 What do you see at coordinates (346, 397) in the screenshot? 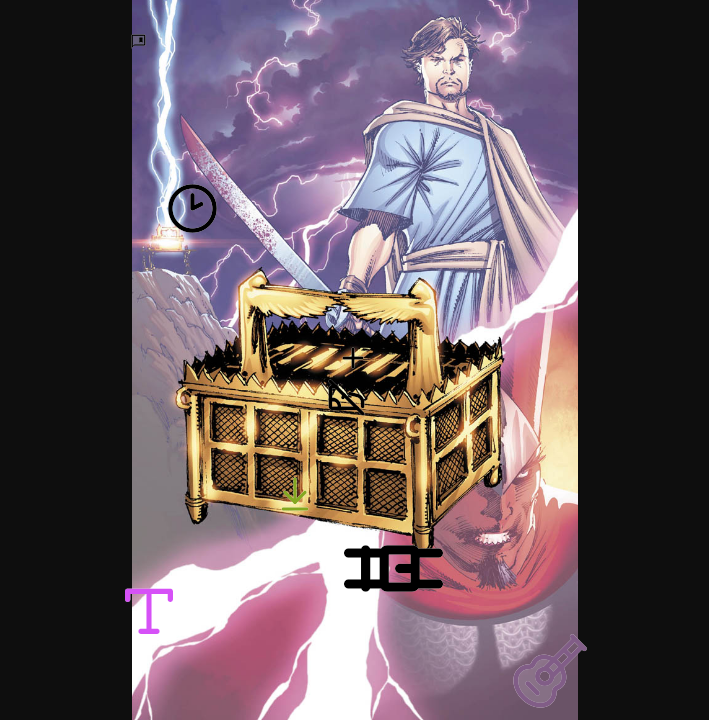
I see `remove footwear required` at bounding box center [346, 397].